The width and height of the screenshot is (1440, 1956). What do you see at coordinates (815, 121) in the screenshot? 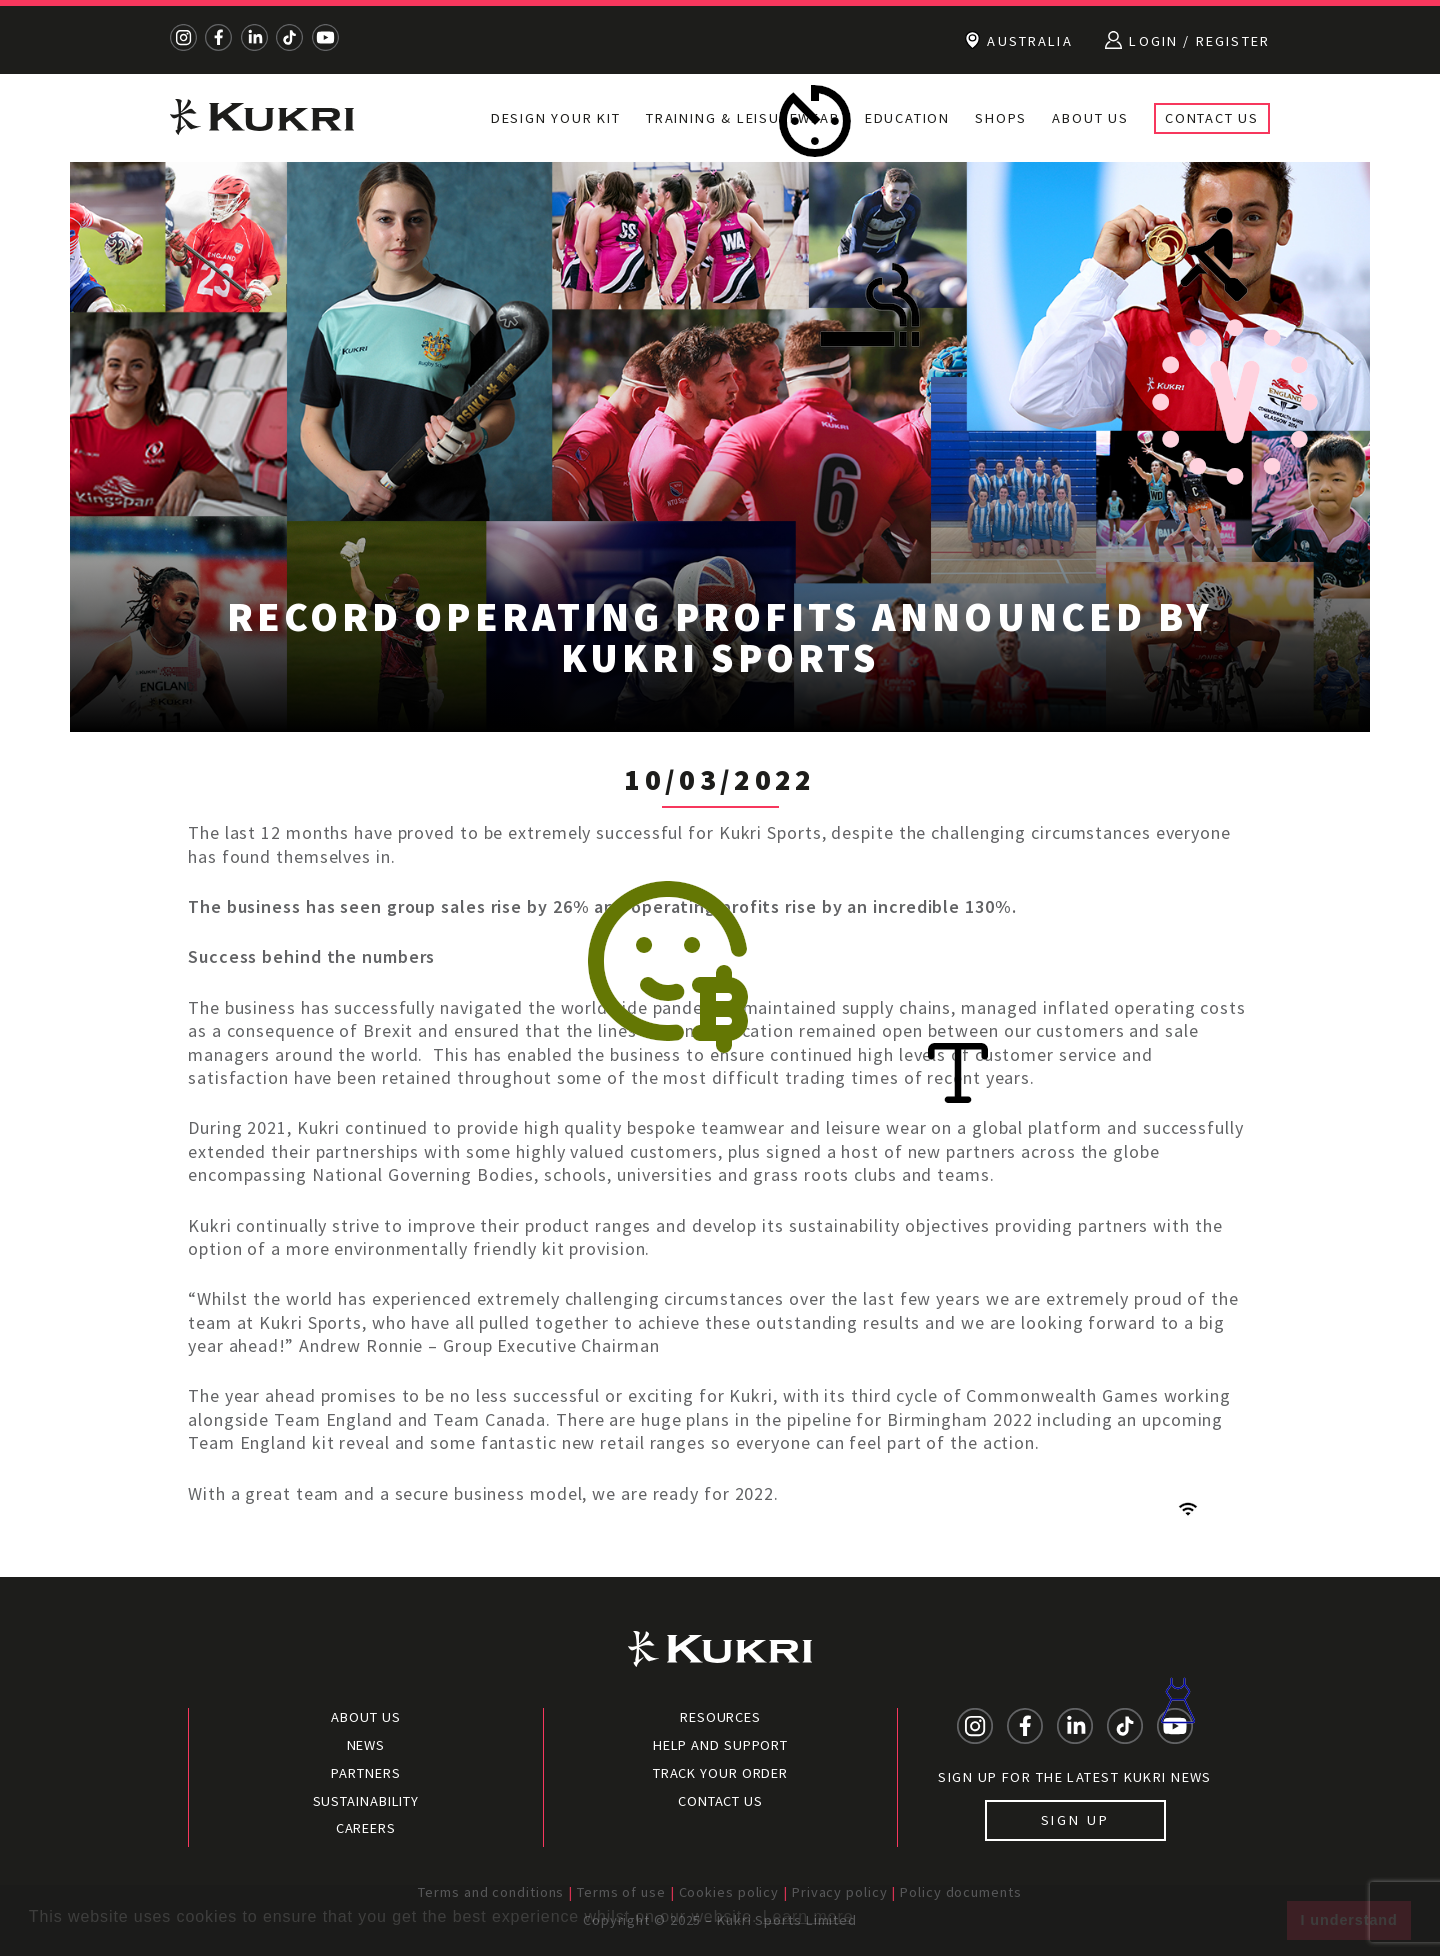
I see `set or view a countdown timer` at bounding box center [815, 121].